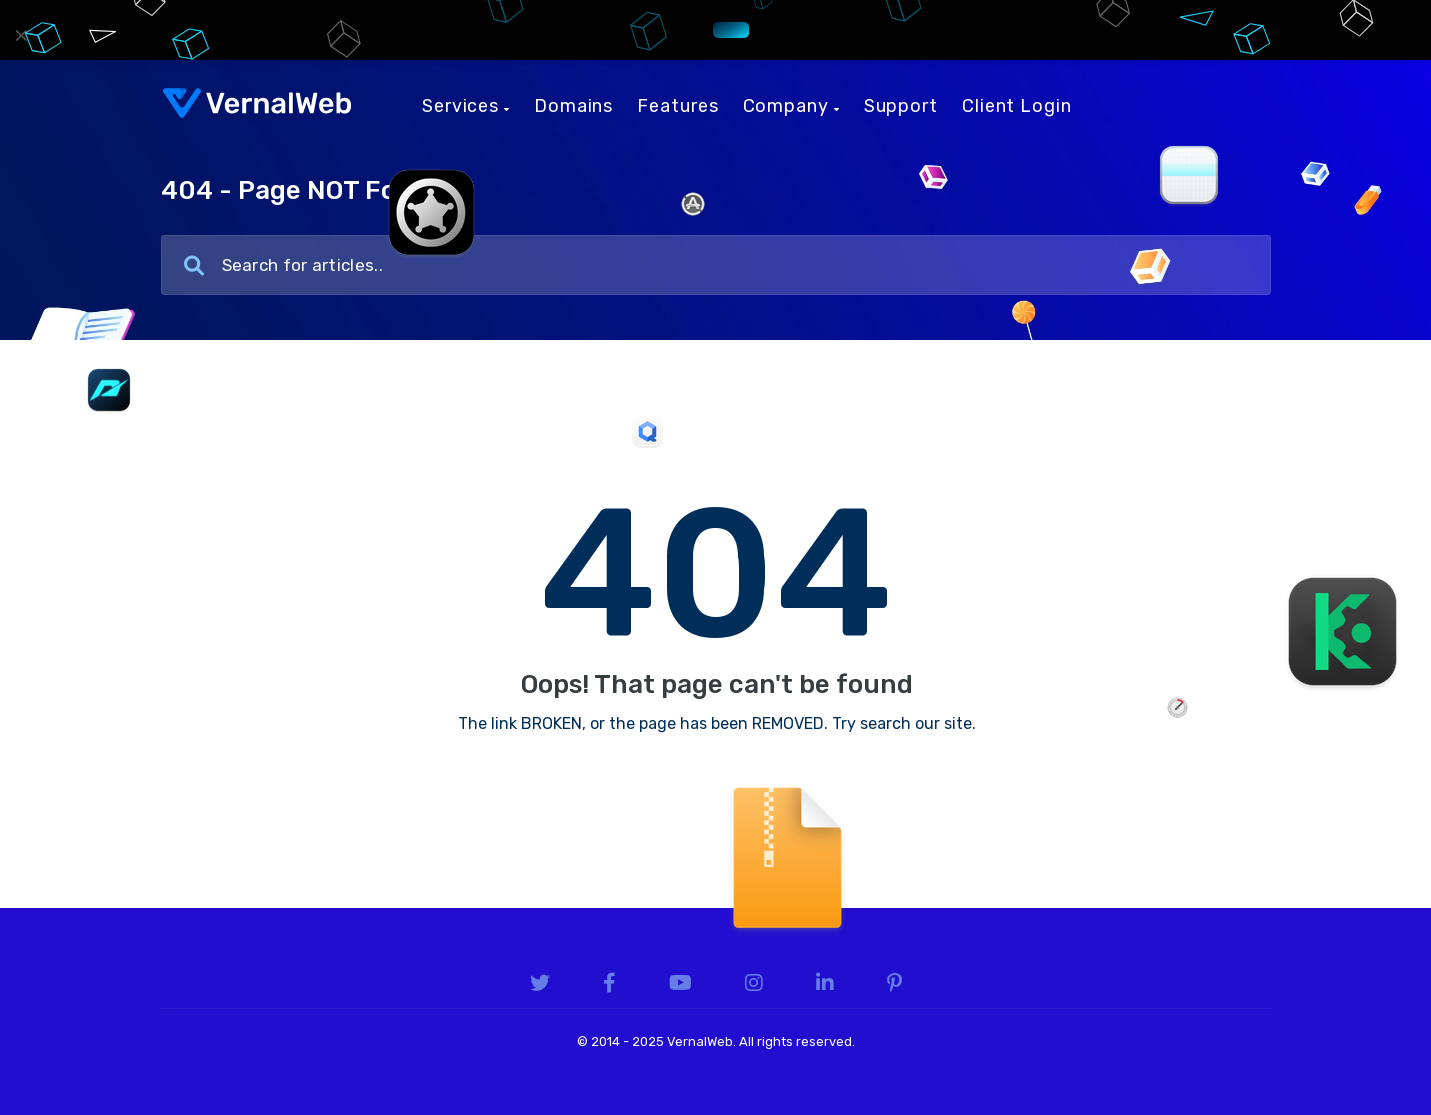 The height and width of the screenshot is (1115, 1431). I want to click on open qubes os application, so click(647, 431).